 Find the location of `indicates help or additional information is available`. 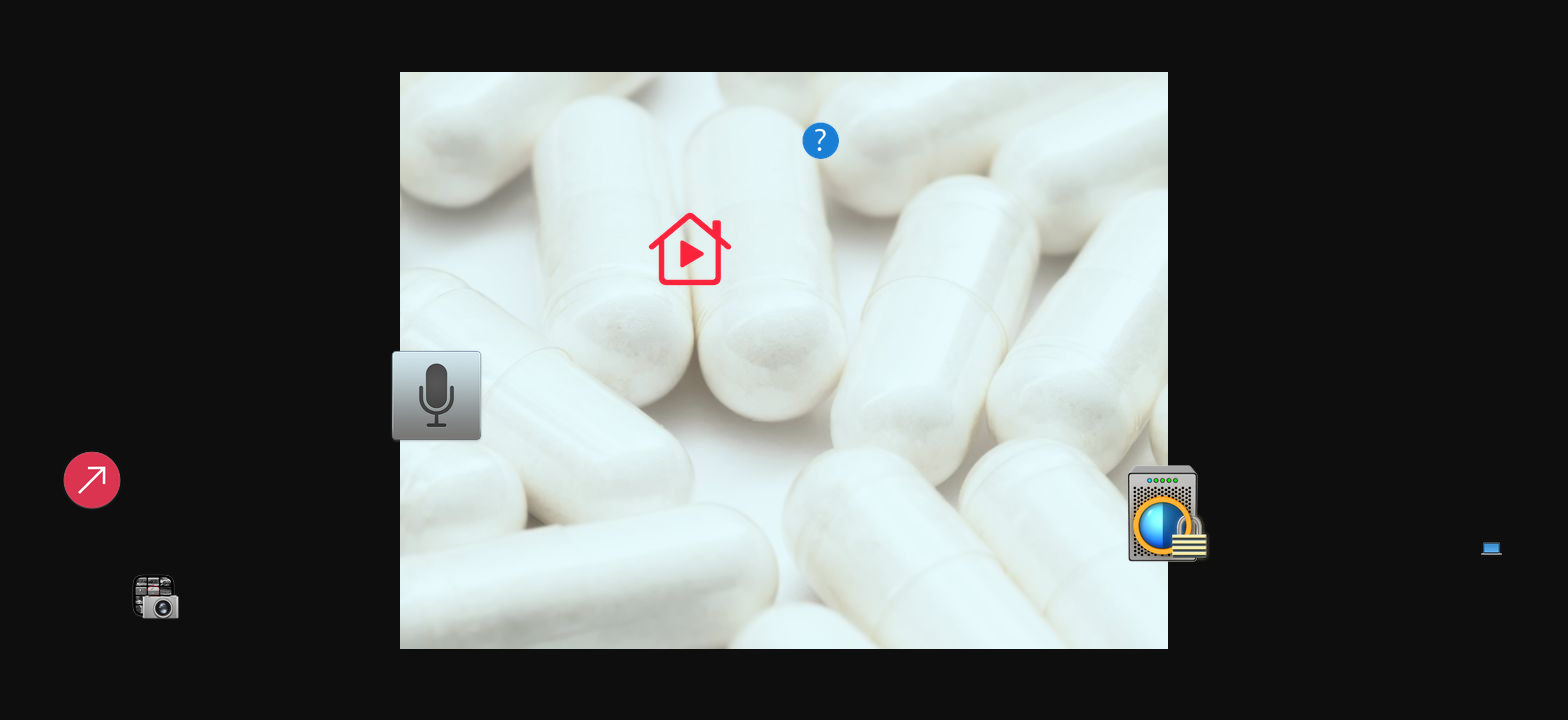

indicates help or additional information is available is located at coordinates (819, 139).